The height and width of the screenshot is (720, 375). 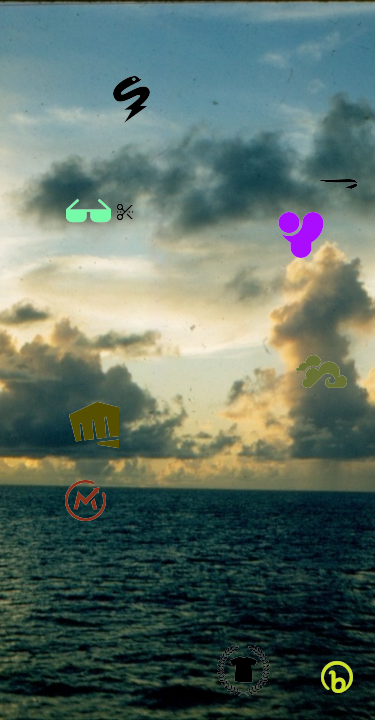 I want to click on open Mautic marketing automation platform, so click(x=85, y=500).